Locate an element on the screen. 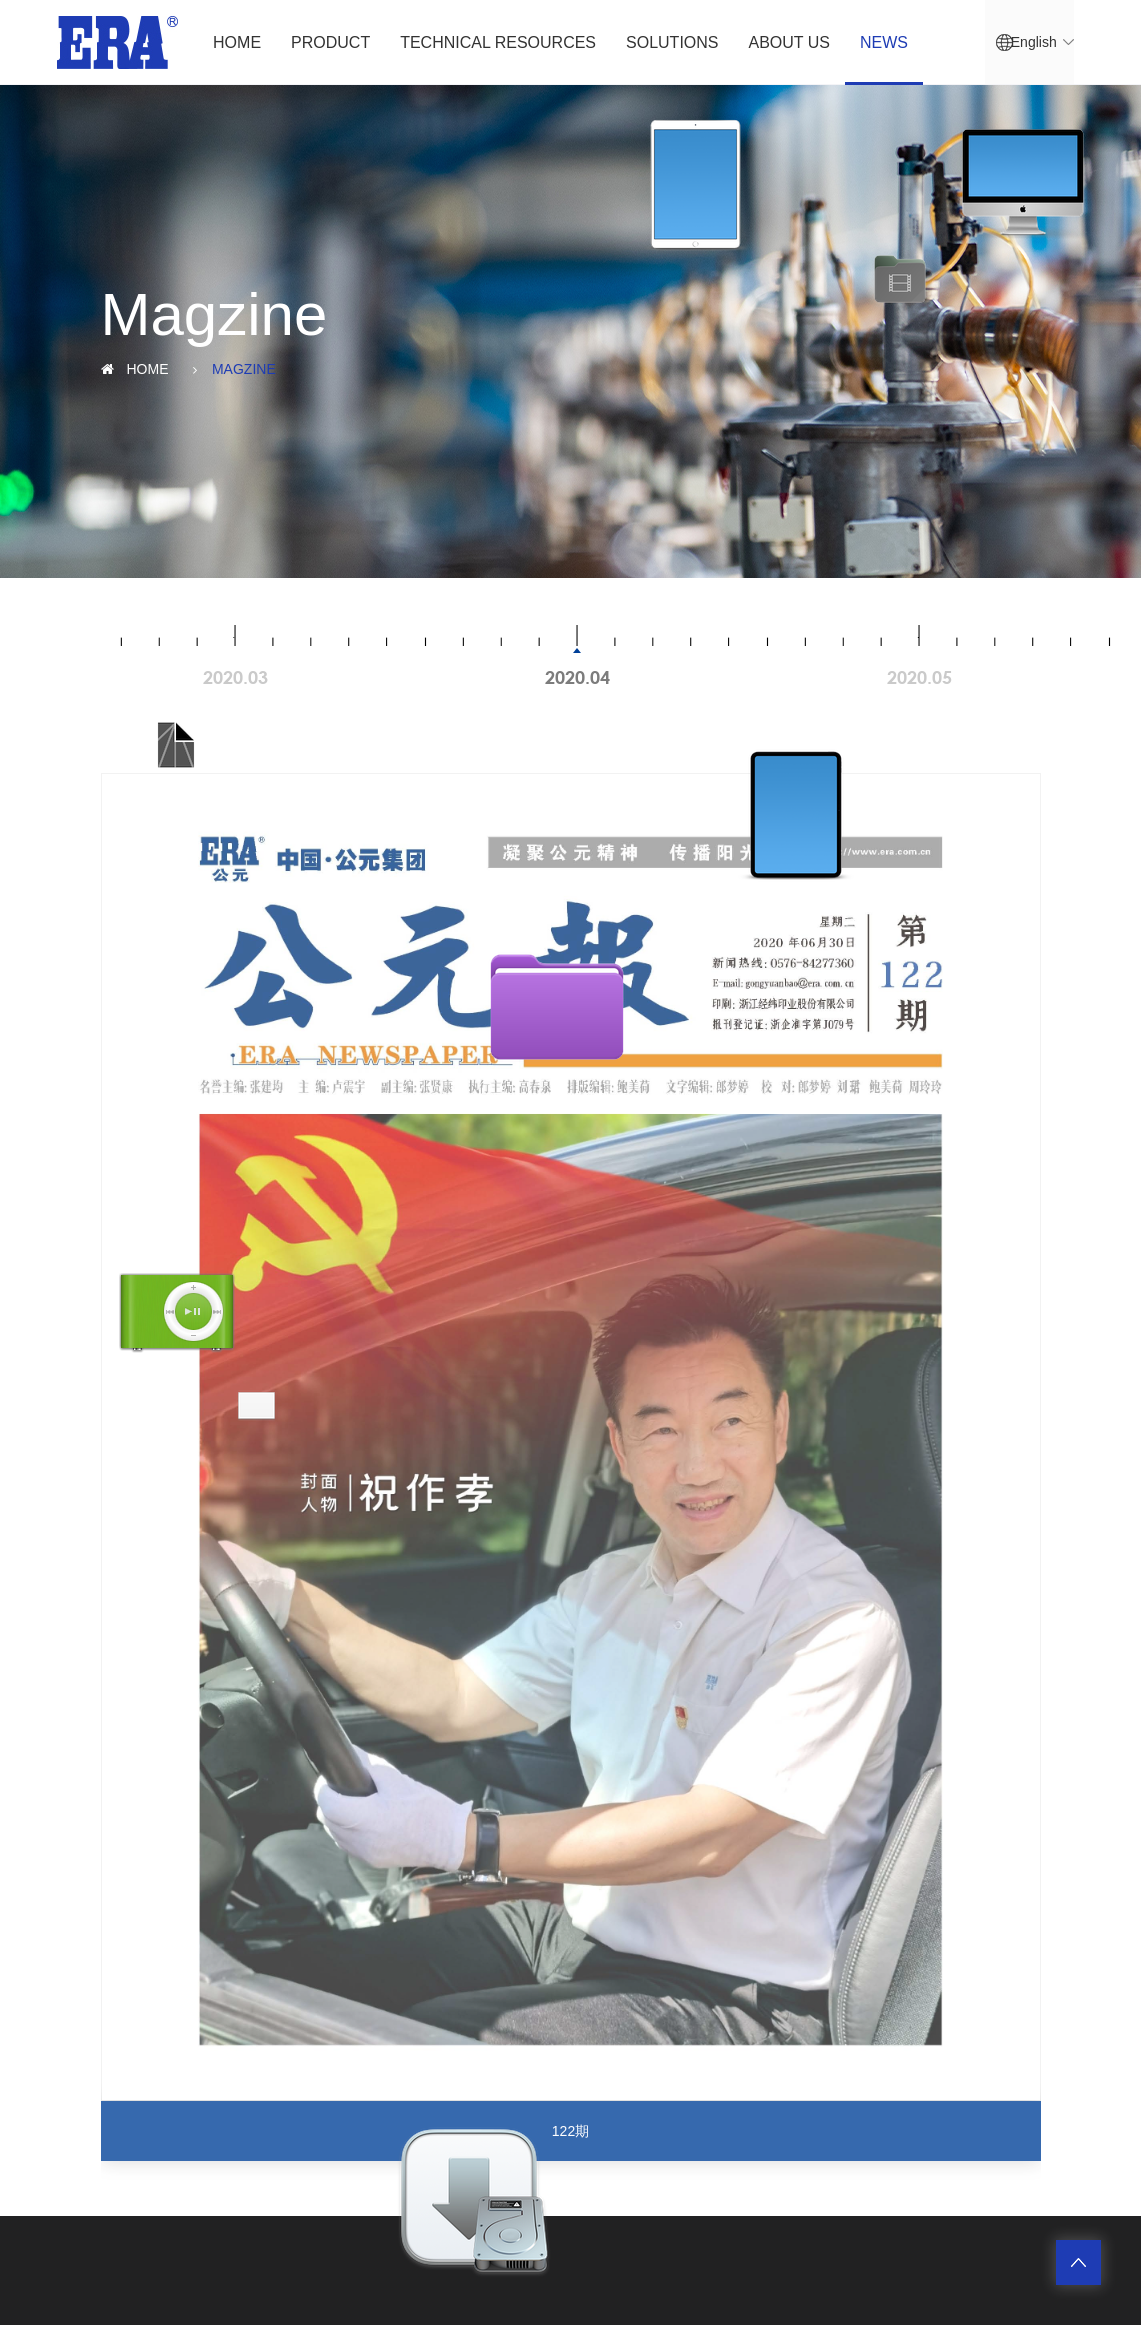 The image size is (1141, 2325). open a folder to view its contents is located at coordinates (557, 1007).